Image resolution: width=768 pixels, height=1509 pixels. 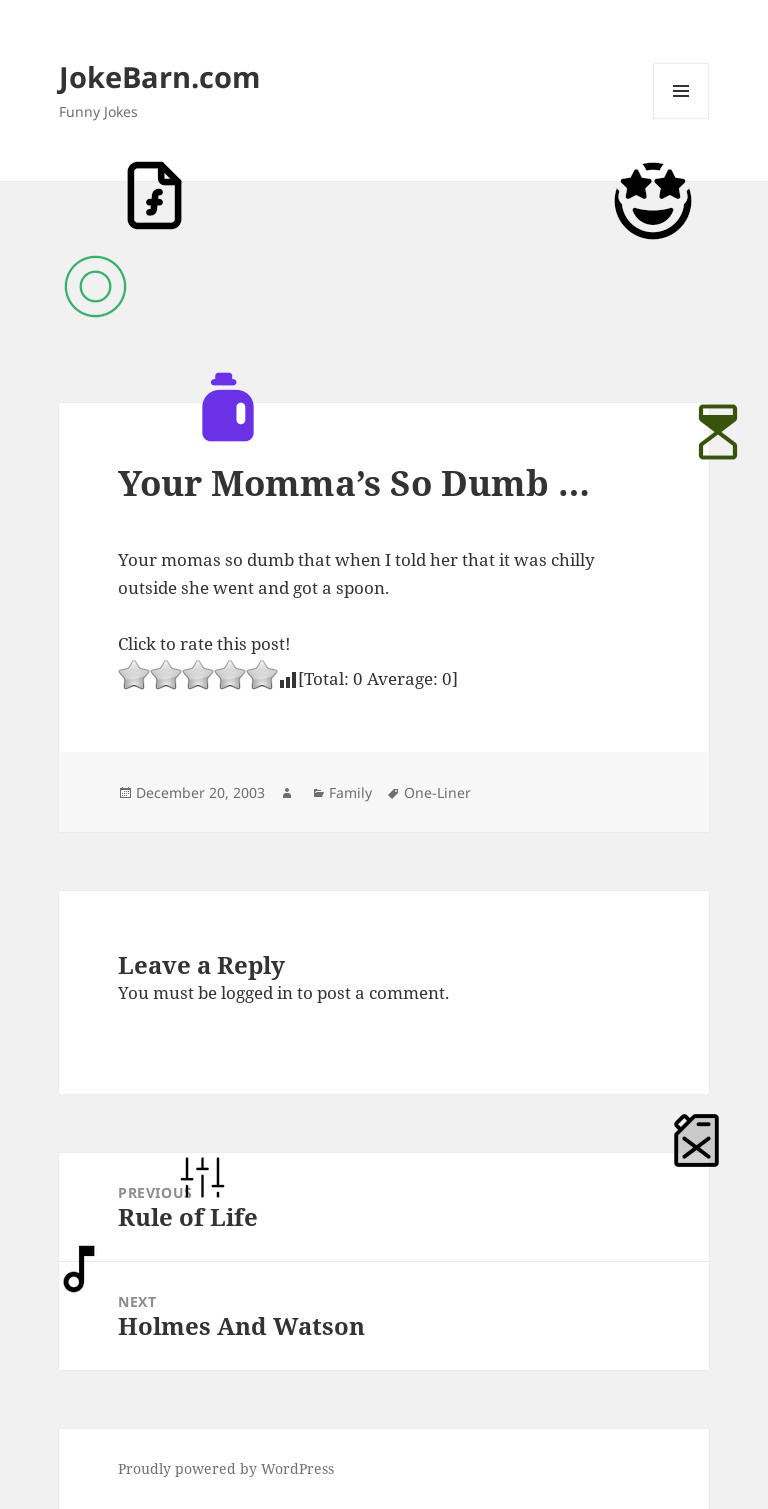 What do you see at coordinates (228, 407) in the screenshot?
I see `laundry or cleaning product category` at bounding box center [228, 407].